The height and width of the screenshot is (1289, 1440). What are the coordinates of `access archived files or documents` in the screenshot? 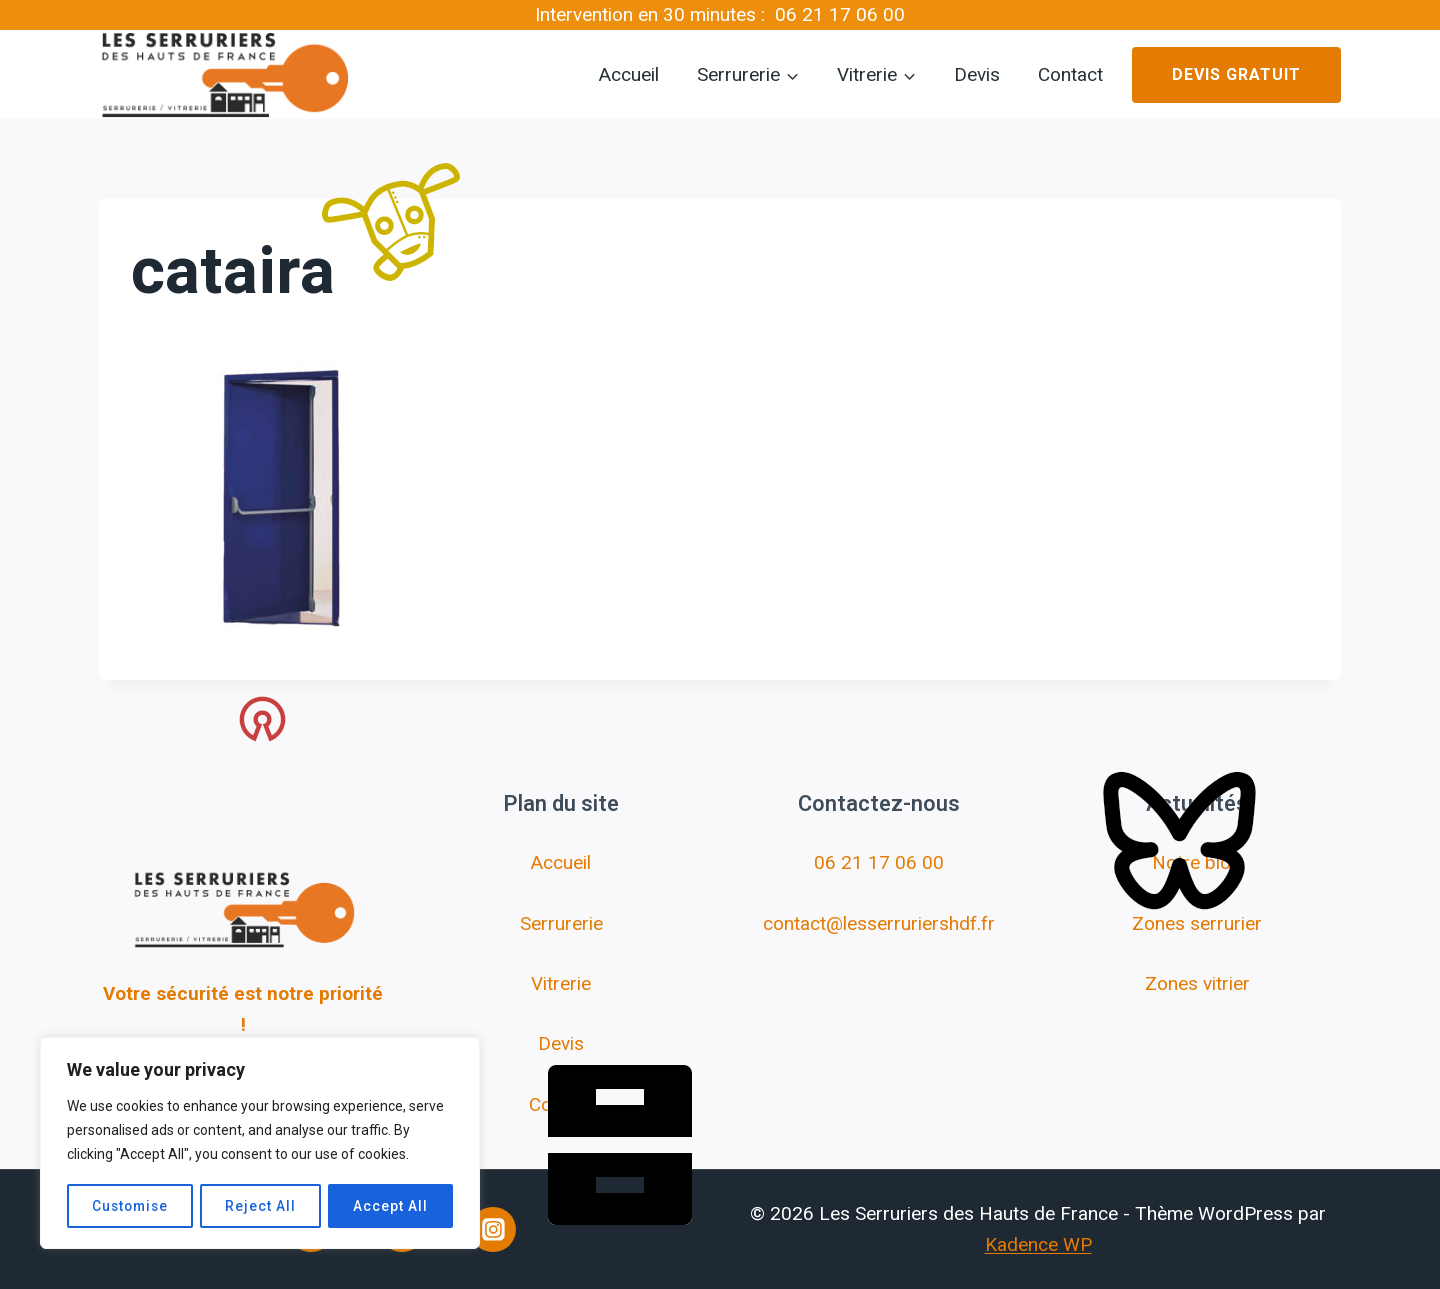 It's located at (620, 1145).